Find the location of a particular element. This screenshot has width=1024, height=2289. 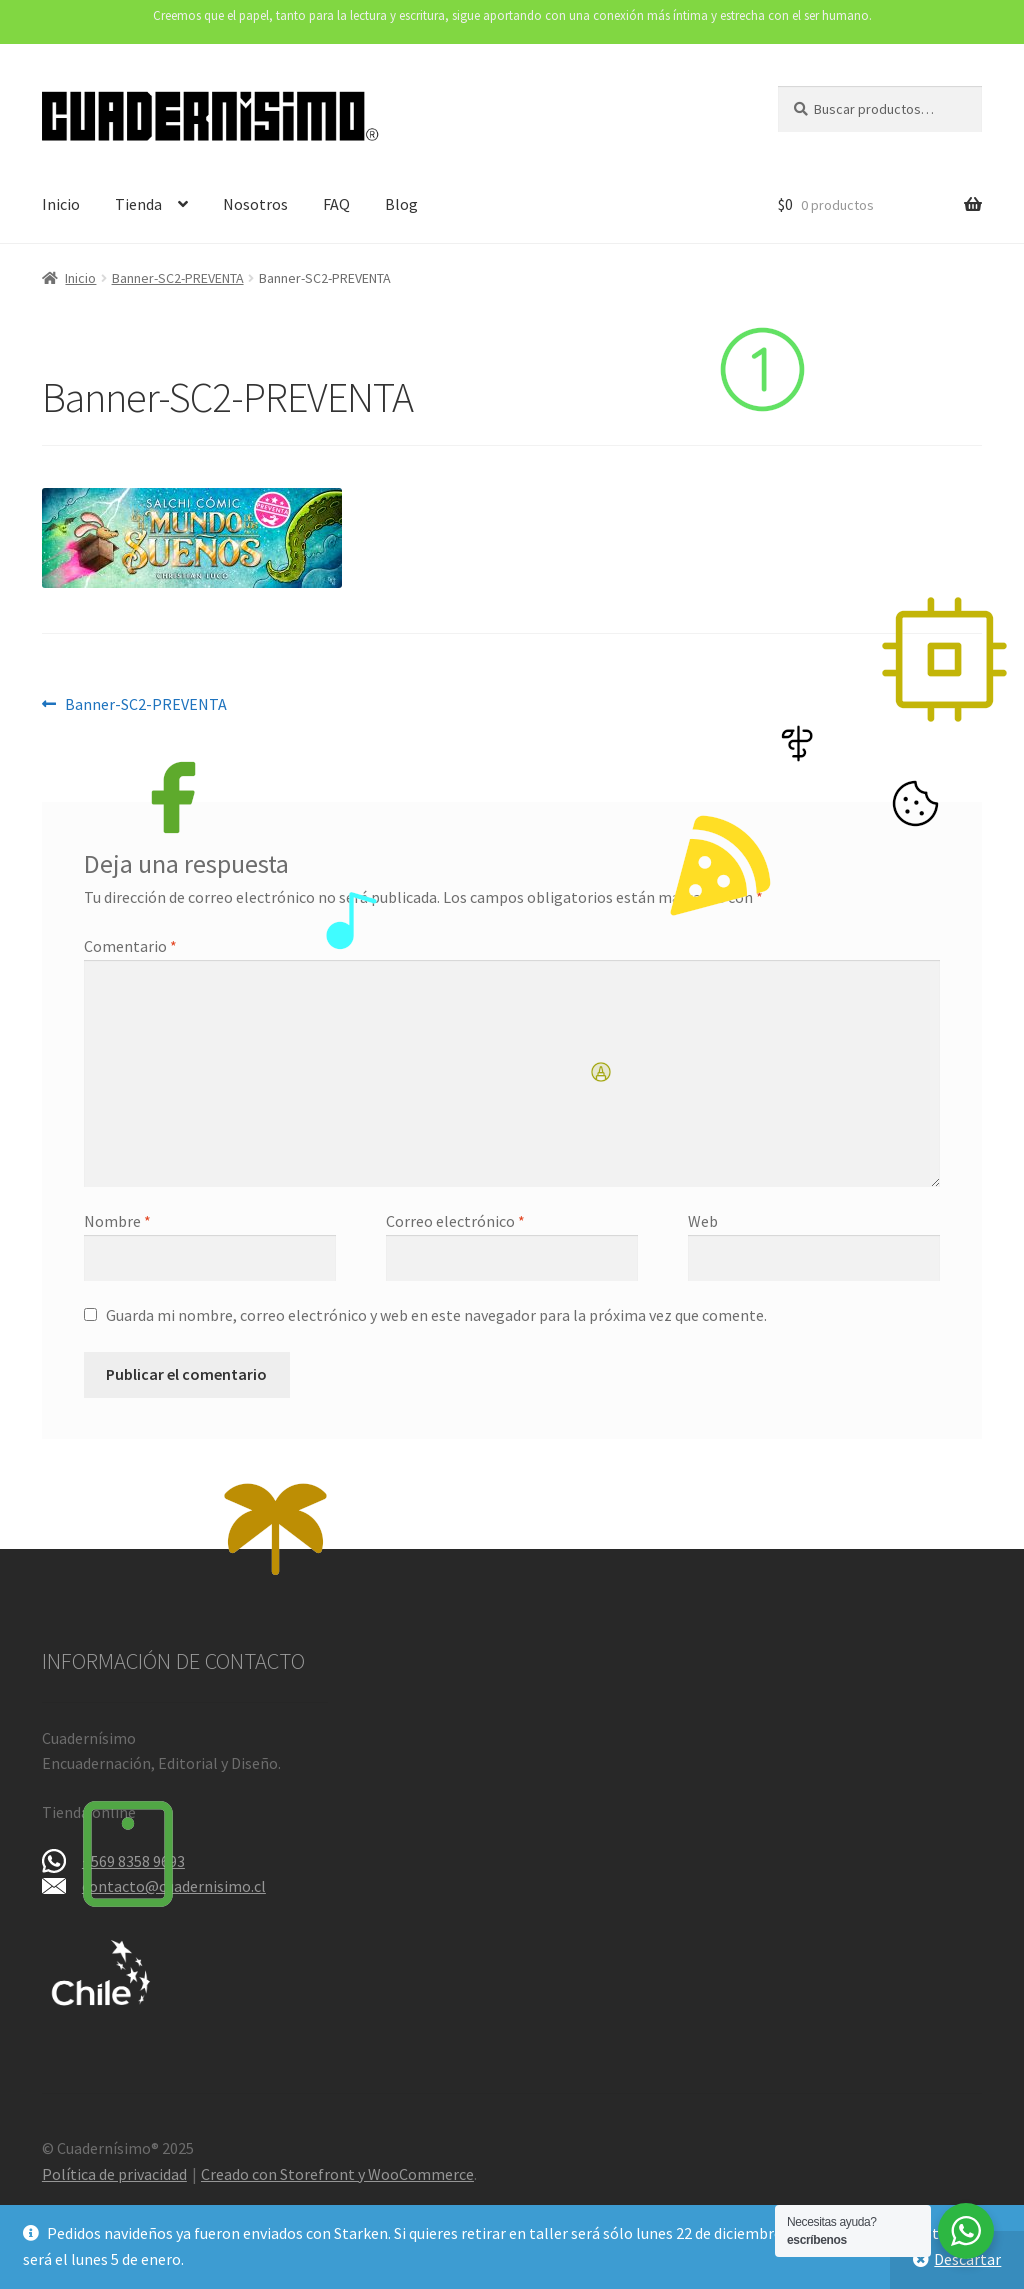

indicates the first step in a process or sequence is located at coordinates (762, 369).